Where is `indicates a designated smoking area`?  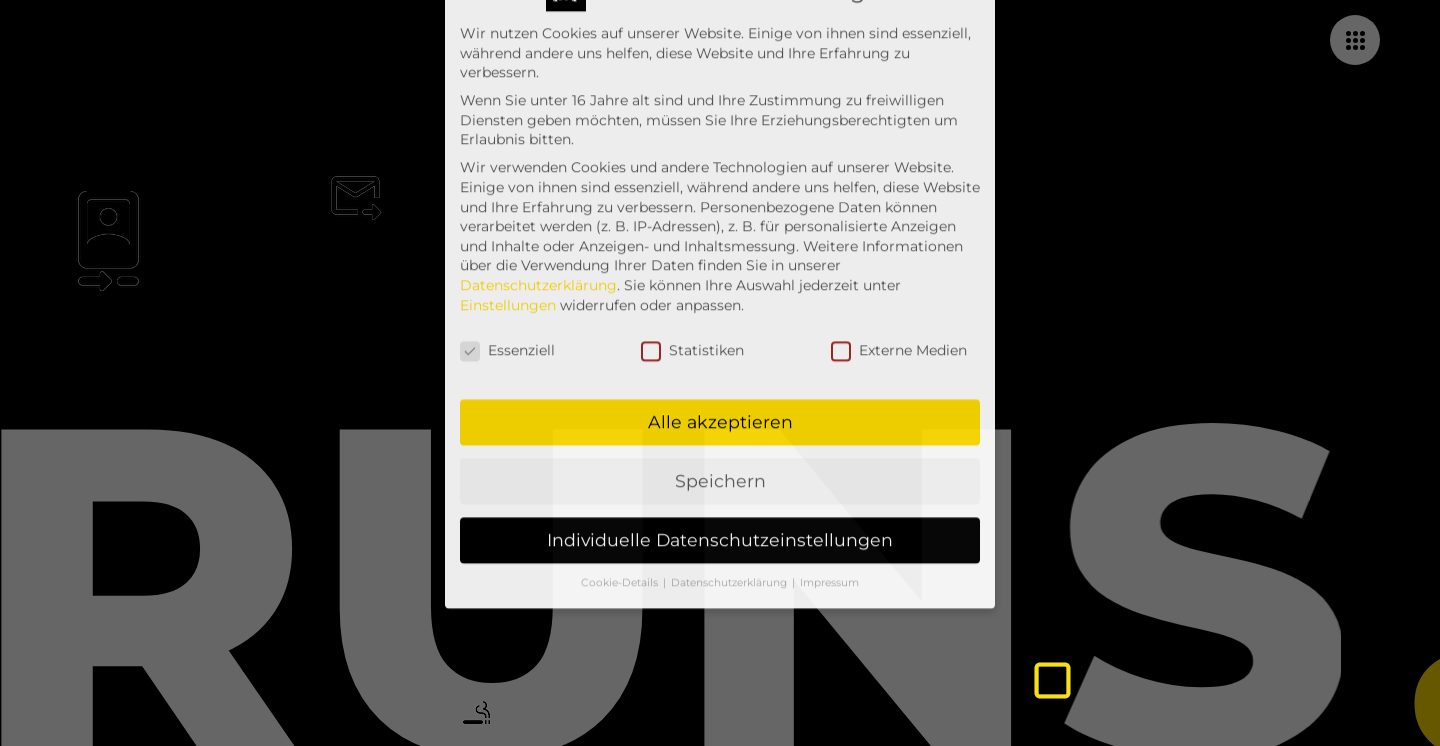
indicates a designated smoking area is located at coordinates (476, 714).